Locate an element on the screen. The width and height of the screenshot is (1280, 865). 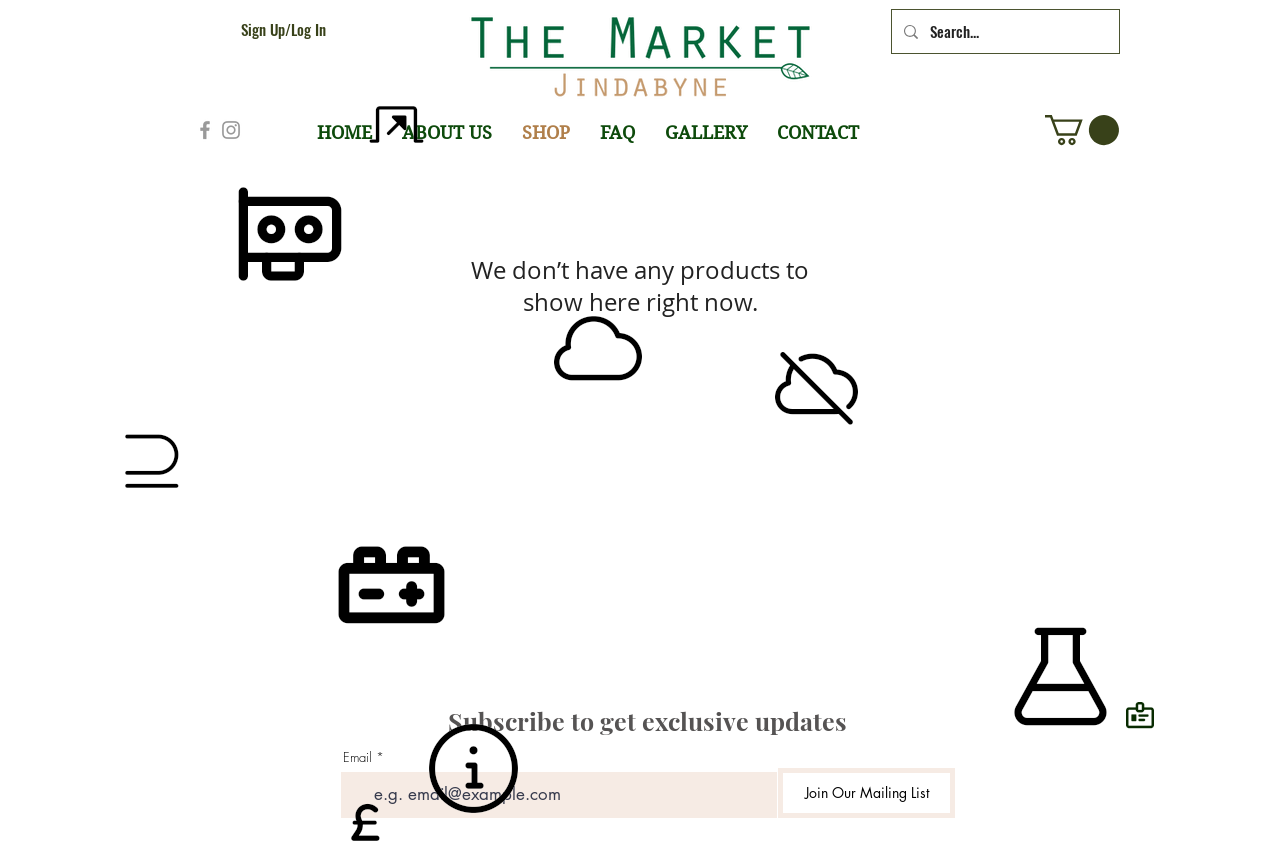
check vehicle battery status is located at coordinates (391, 588).